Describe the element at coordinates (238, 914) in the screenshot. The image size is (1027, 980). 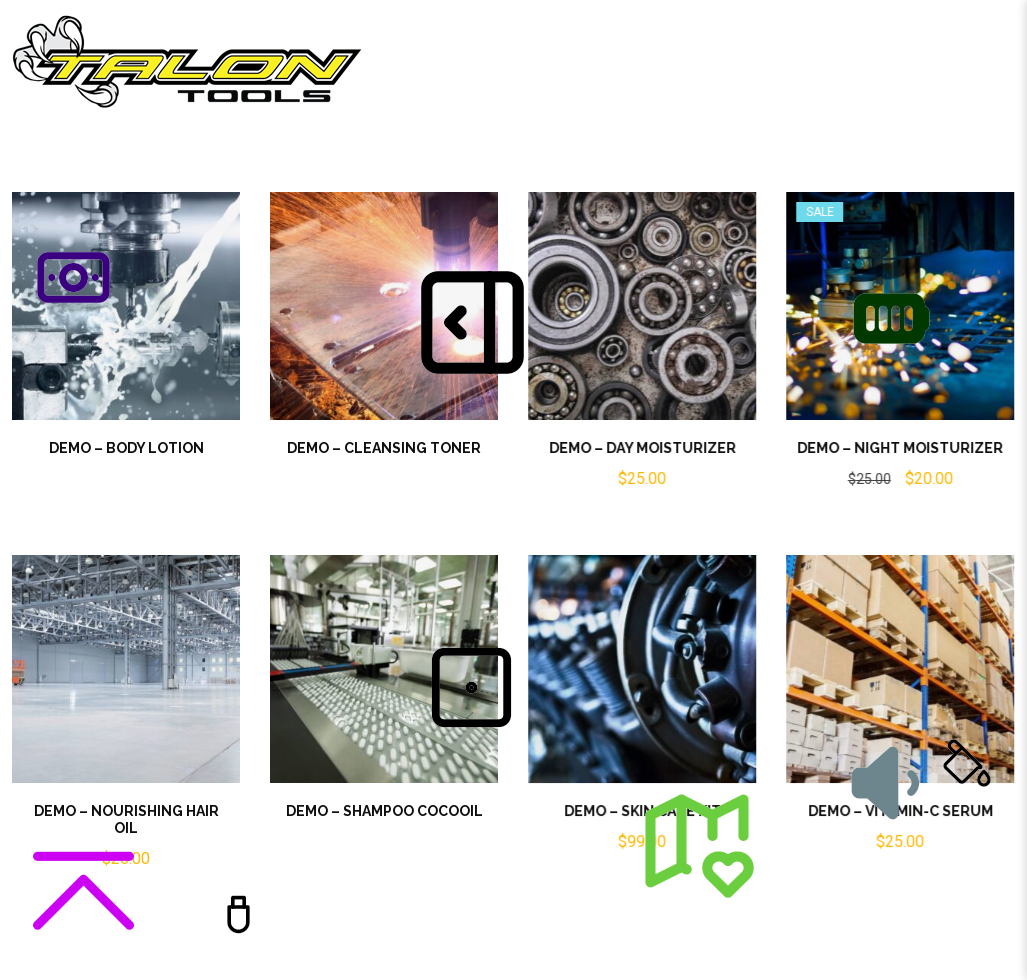
I see `connect a USB device` at that location.